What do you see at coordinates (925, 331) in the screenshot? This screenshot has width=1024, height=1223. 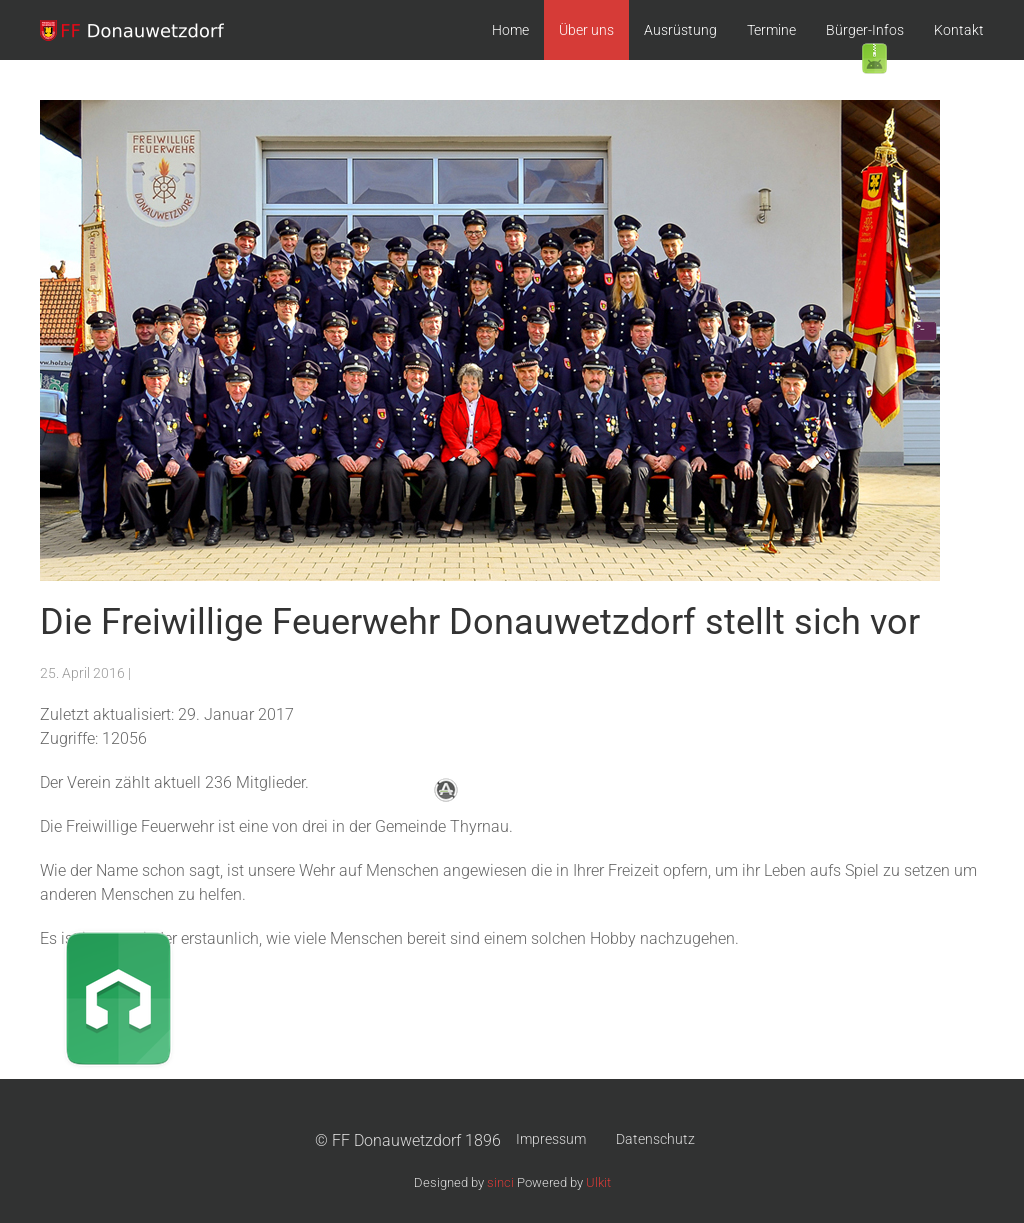 I see `open terminal application` at bounding box center [925, 331].